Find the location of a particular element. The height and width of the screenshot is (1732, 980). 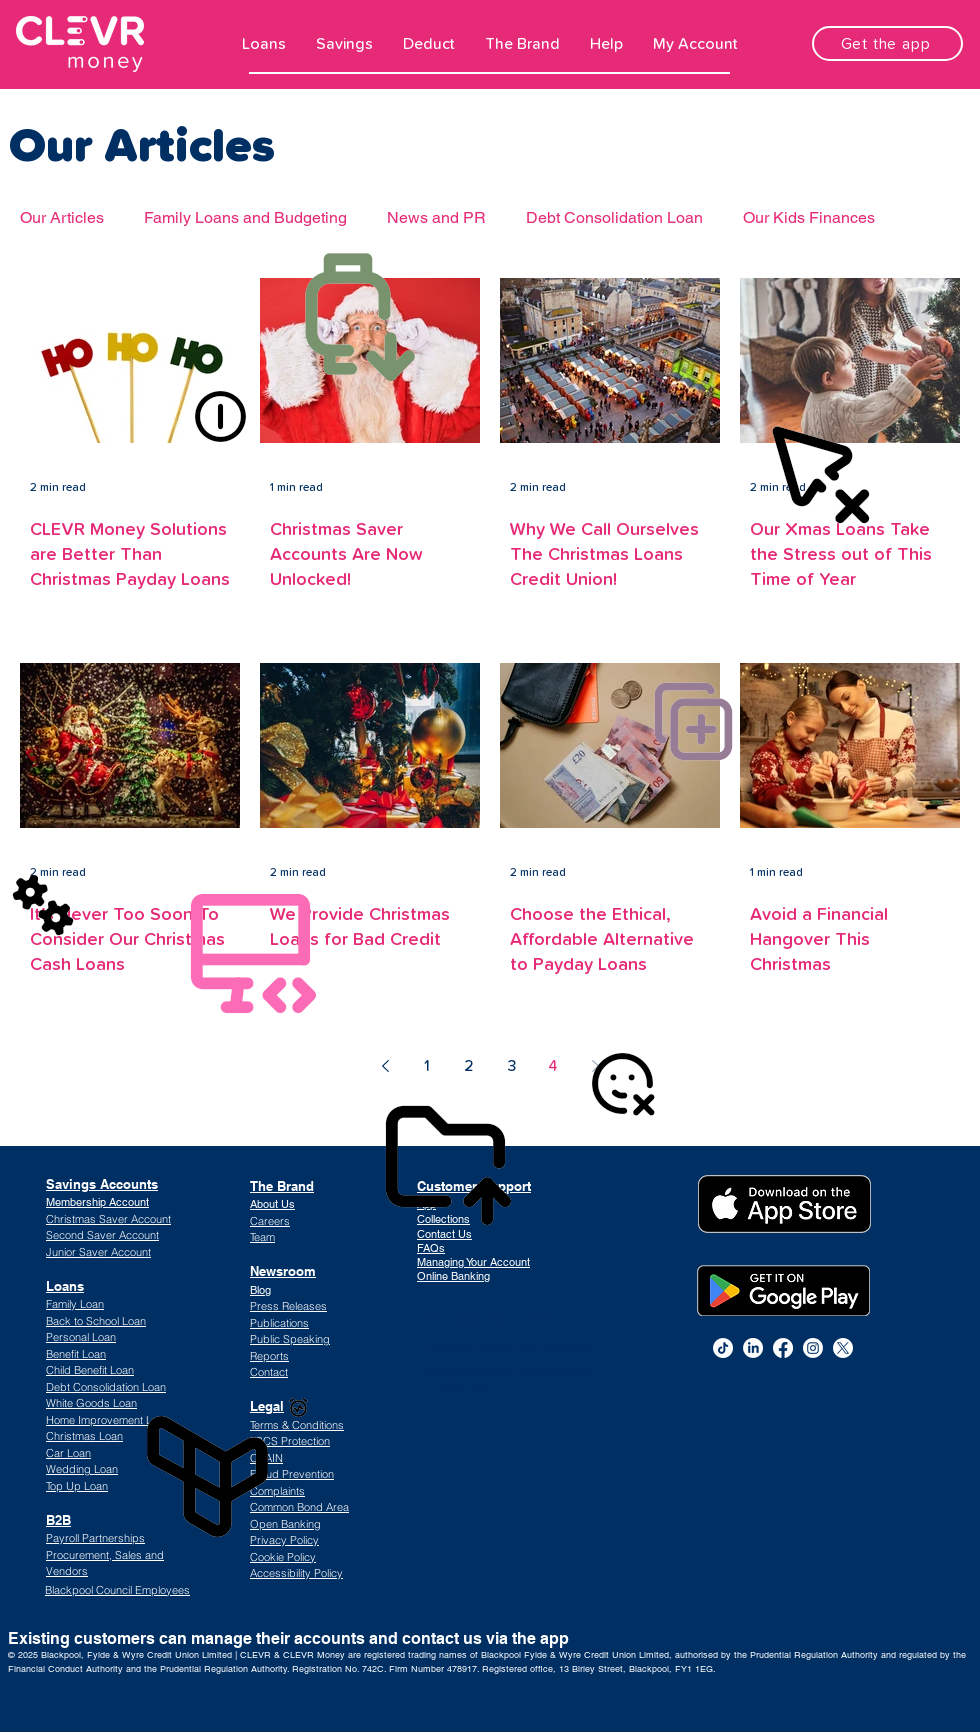

open code editor on desktop is located at coordinates (250, 953).